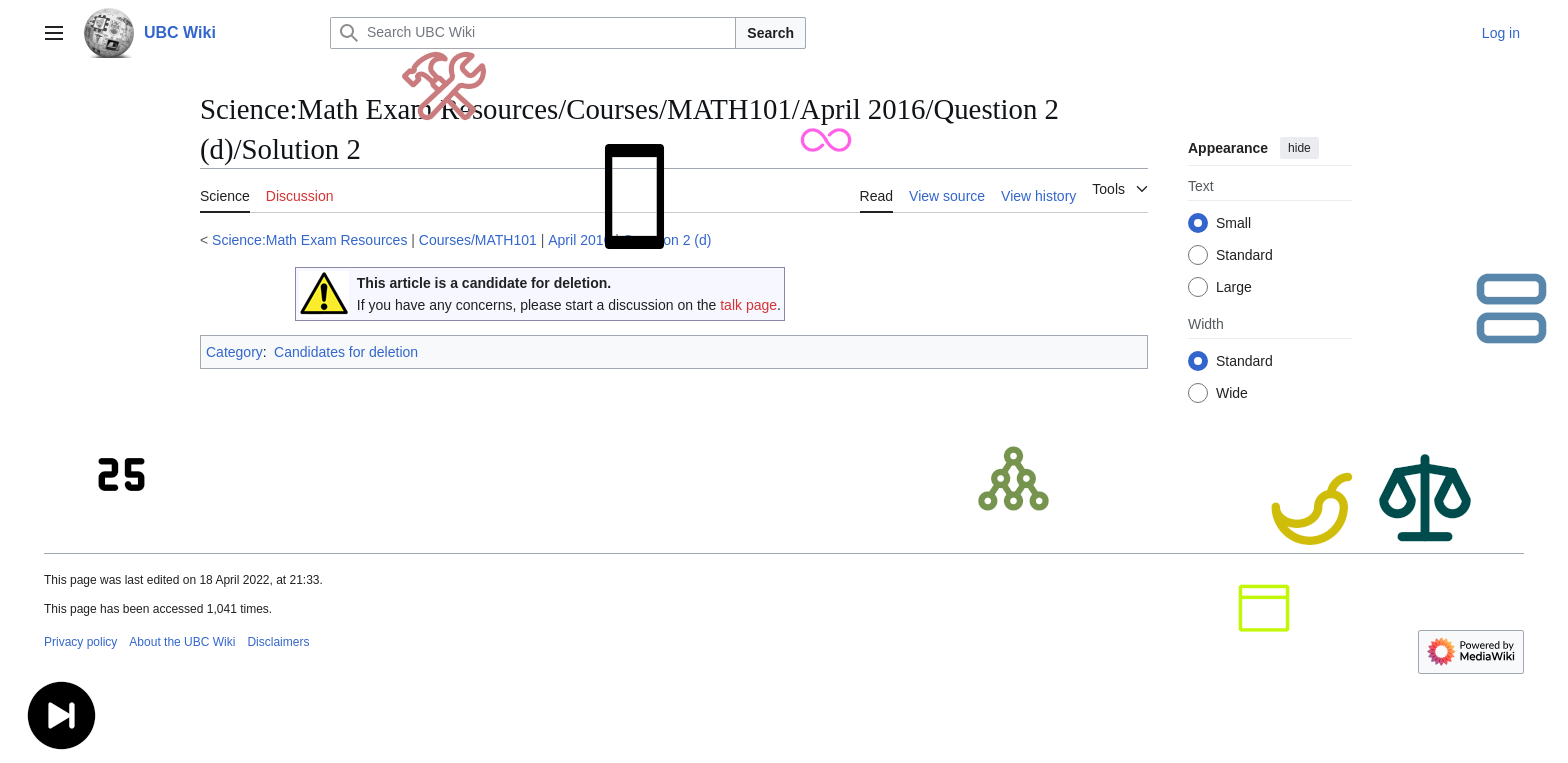  Describe the element at coordinates (1314, 511) in the screenshot. I see `indicates spicy food or heat level` at that location.